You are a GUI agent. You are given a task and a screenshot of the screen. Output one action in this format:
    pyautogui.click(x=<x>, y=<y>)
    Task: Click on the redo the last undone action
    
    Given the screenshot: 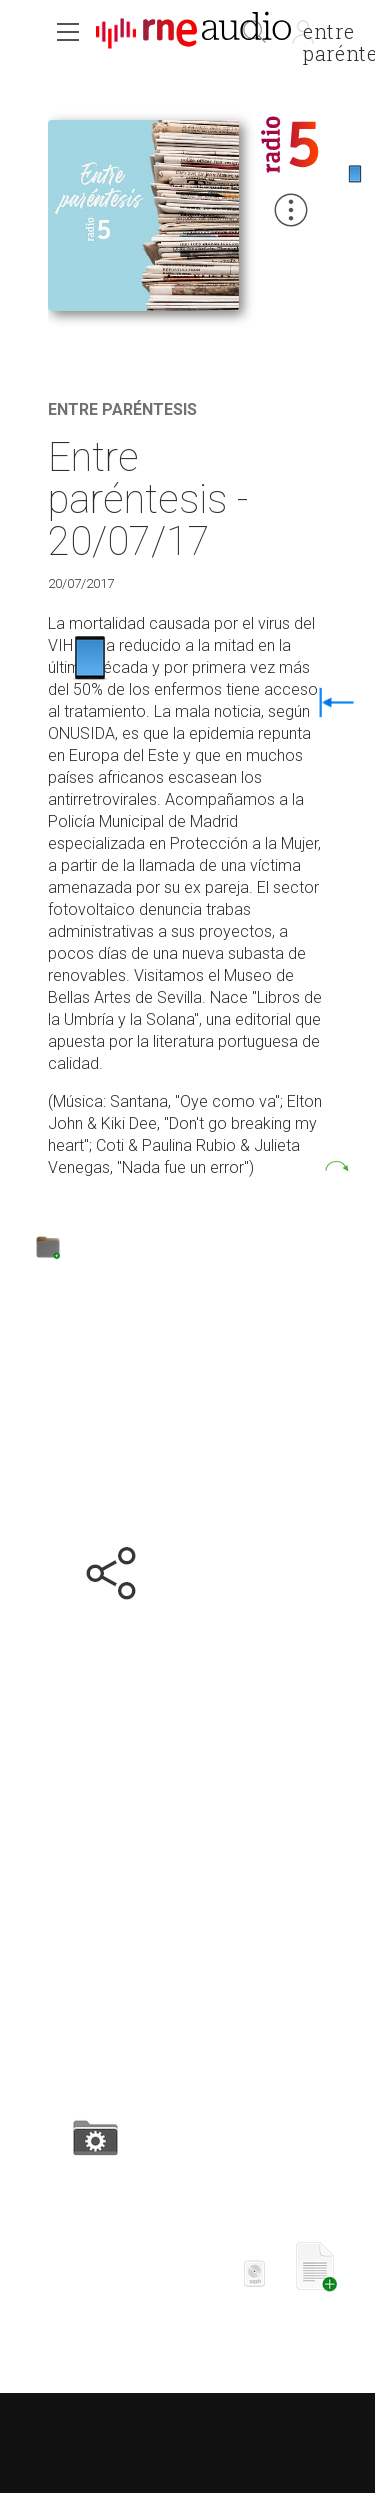 What is the action you would take?
    pyautogui.click(x=337, y=1166)
    